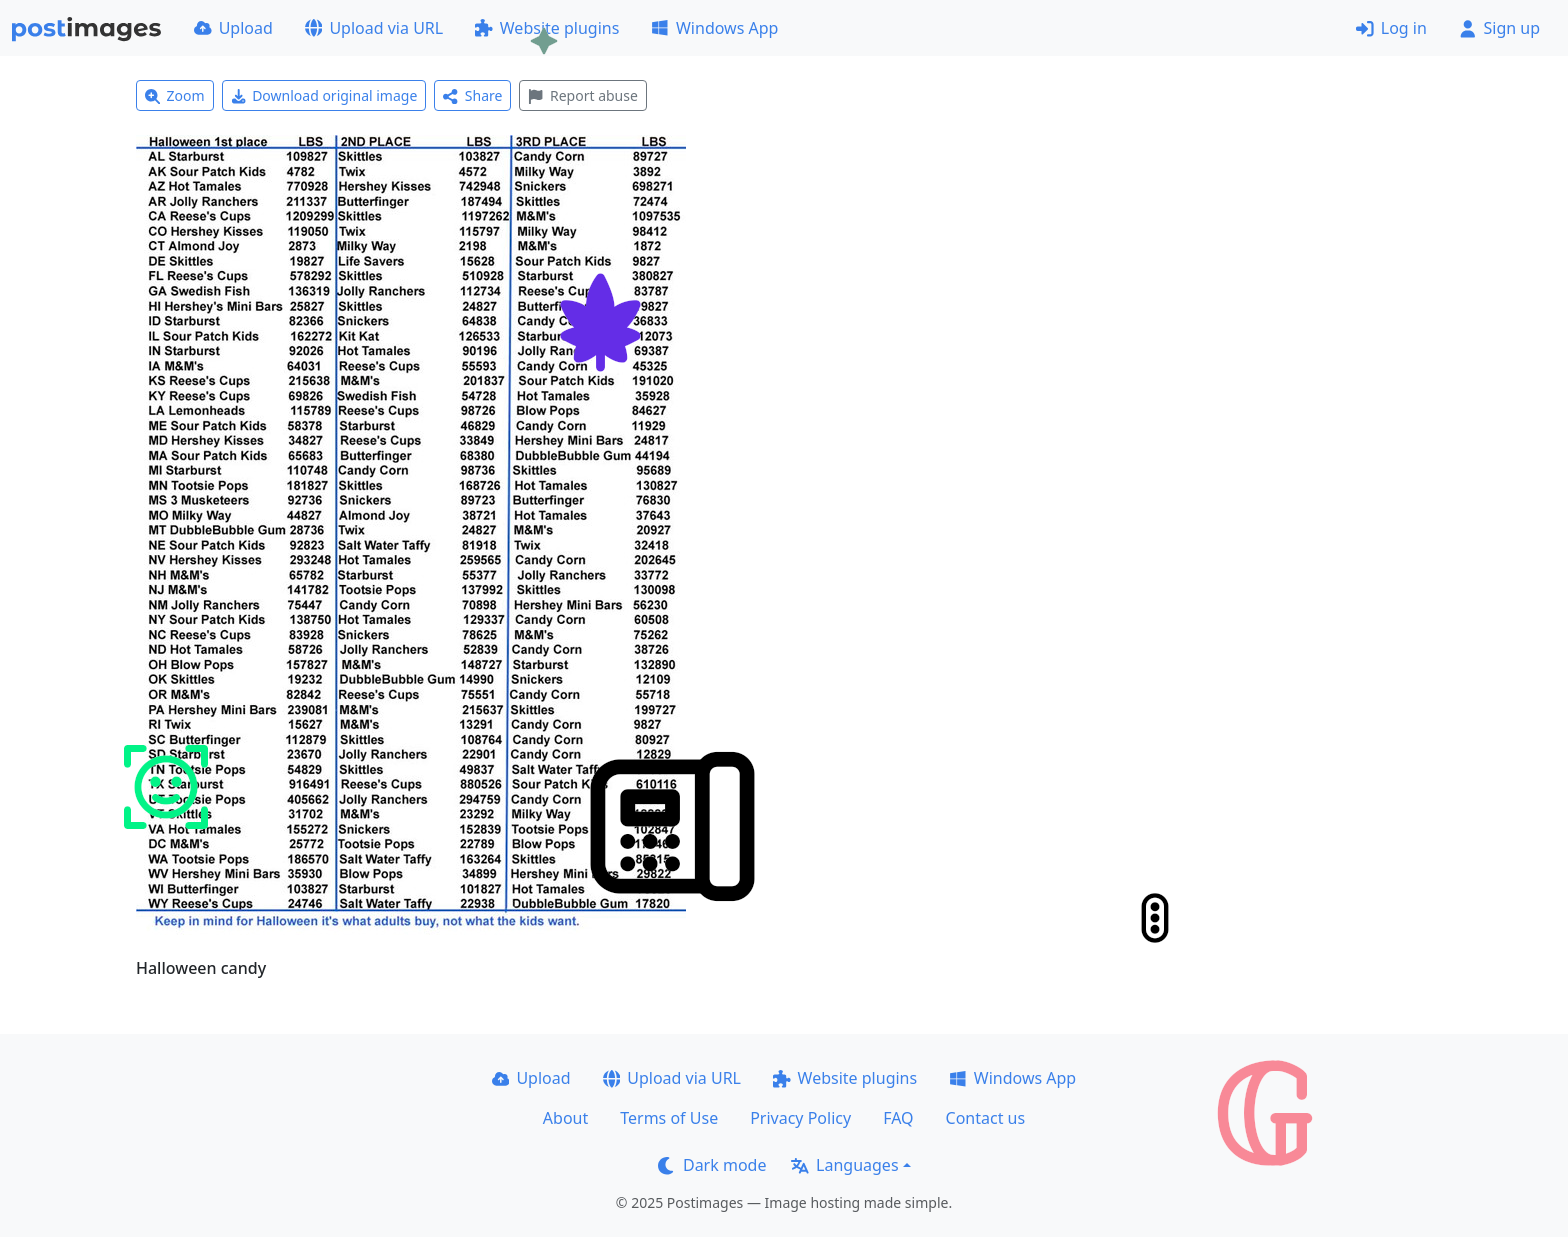 Image resolution: width=1568 pixels, height=1237 pixels. What do you see at coordinates (1155, 918) in the screenshot?
I see `traffic light indicator or status signal` at bounding box center [1155, 918].